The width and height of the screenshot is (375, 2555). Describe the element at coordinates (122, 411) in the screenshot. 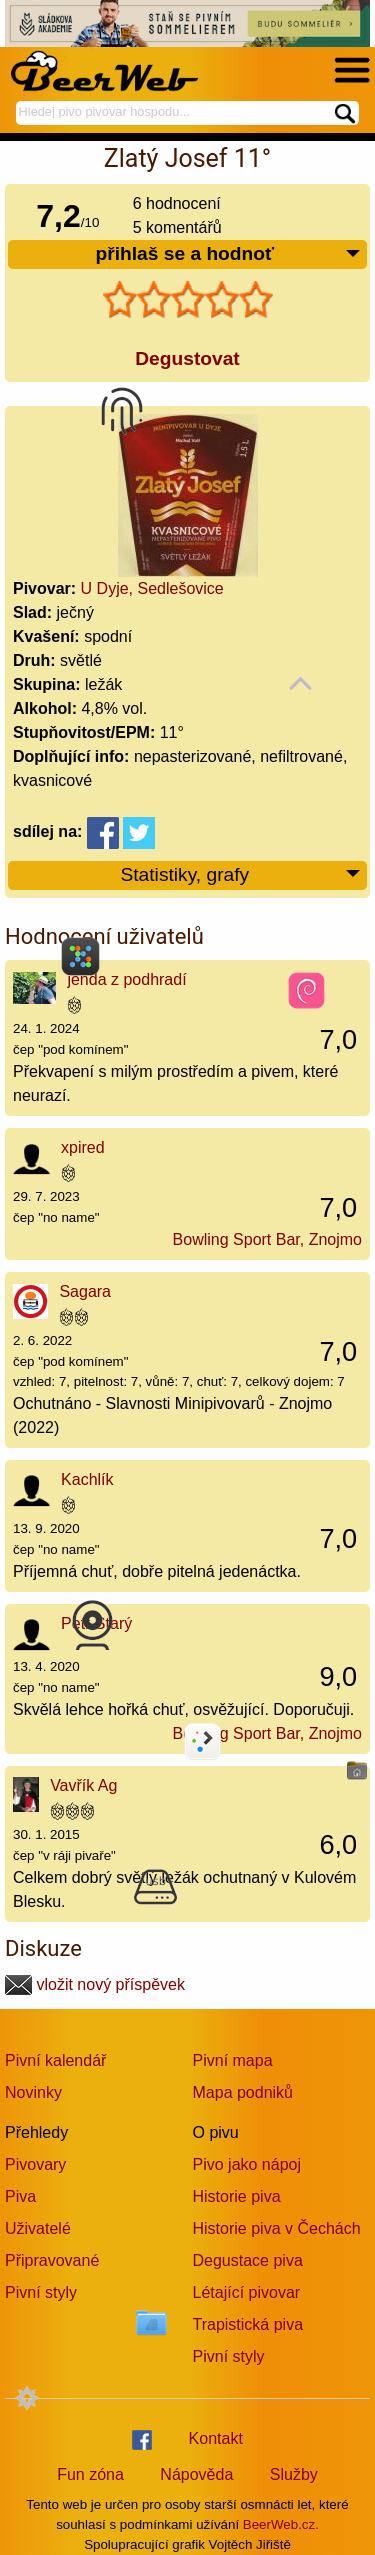

I see `authenticate with fingerprint` at that location.